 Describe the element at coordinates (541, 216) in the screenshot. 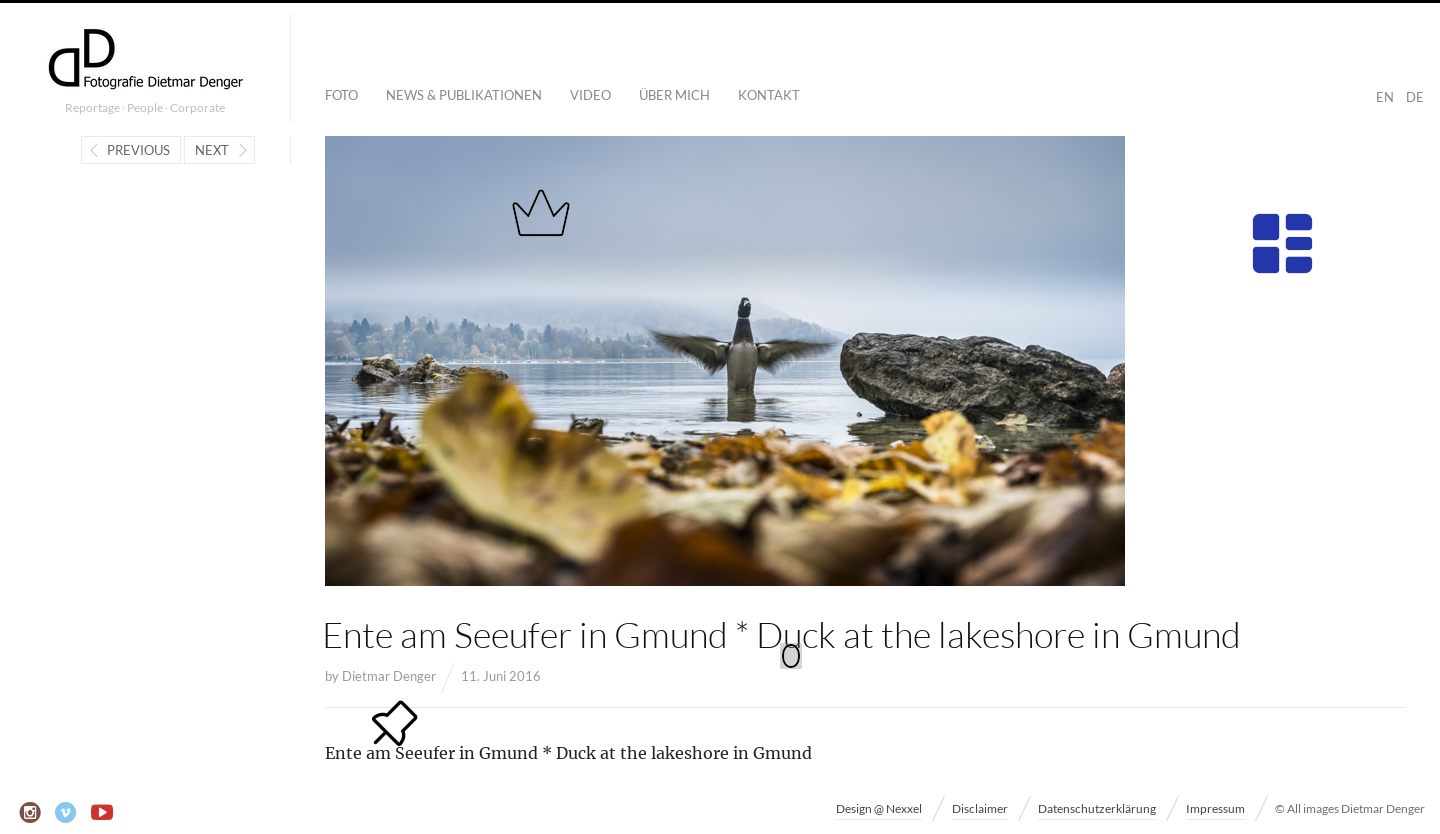

I see `indicates premium or pro membership status` at that location.